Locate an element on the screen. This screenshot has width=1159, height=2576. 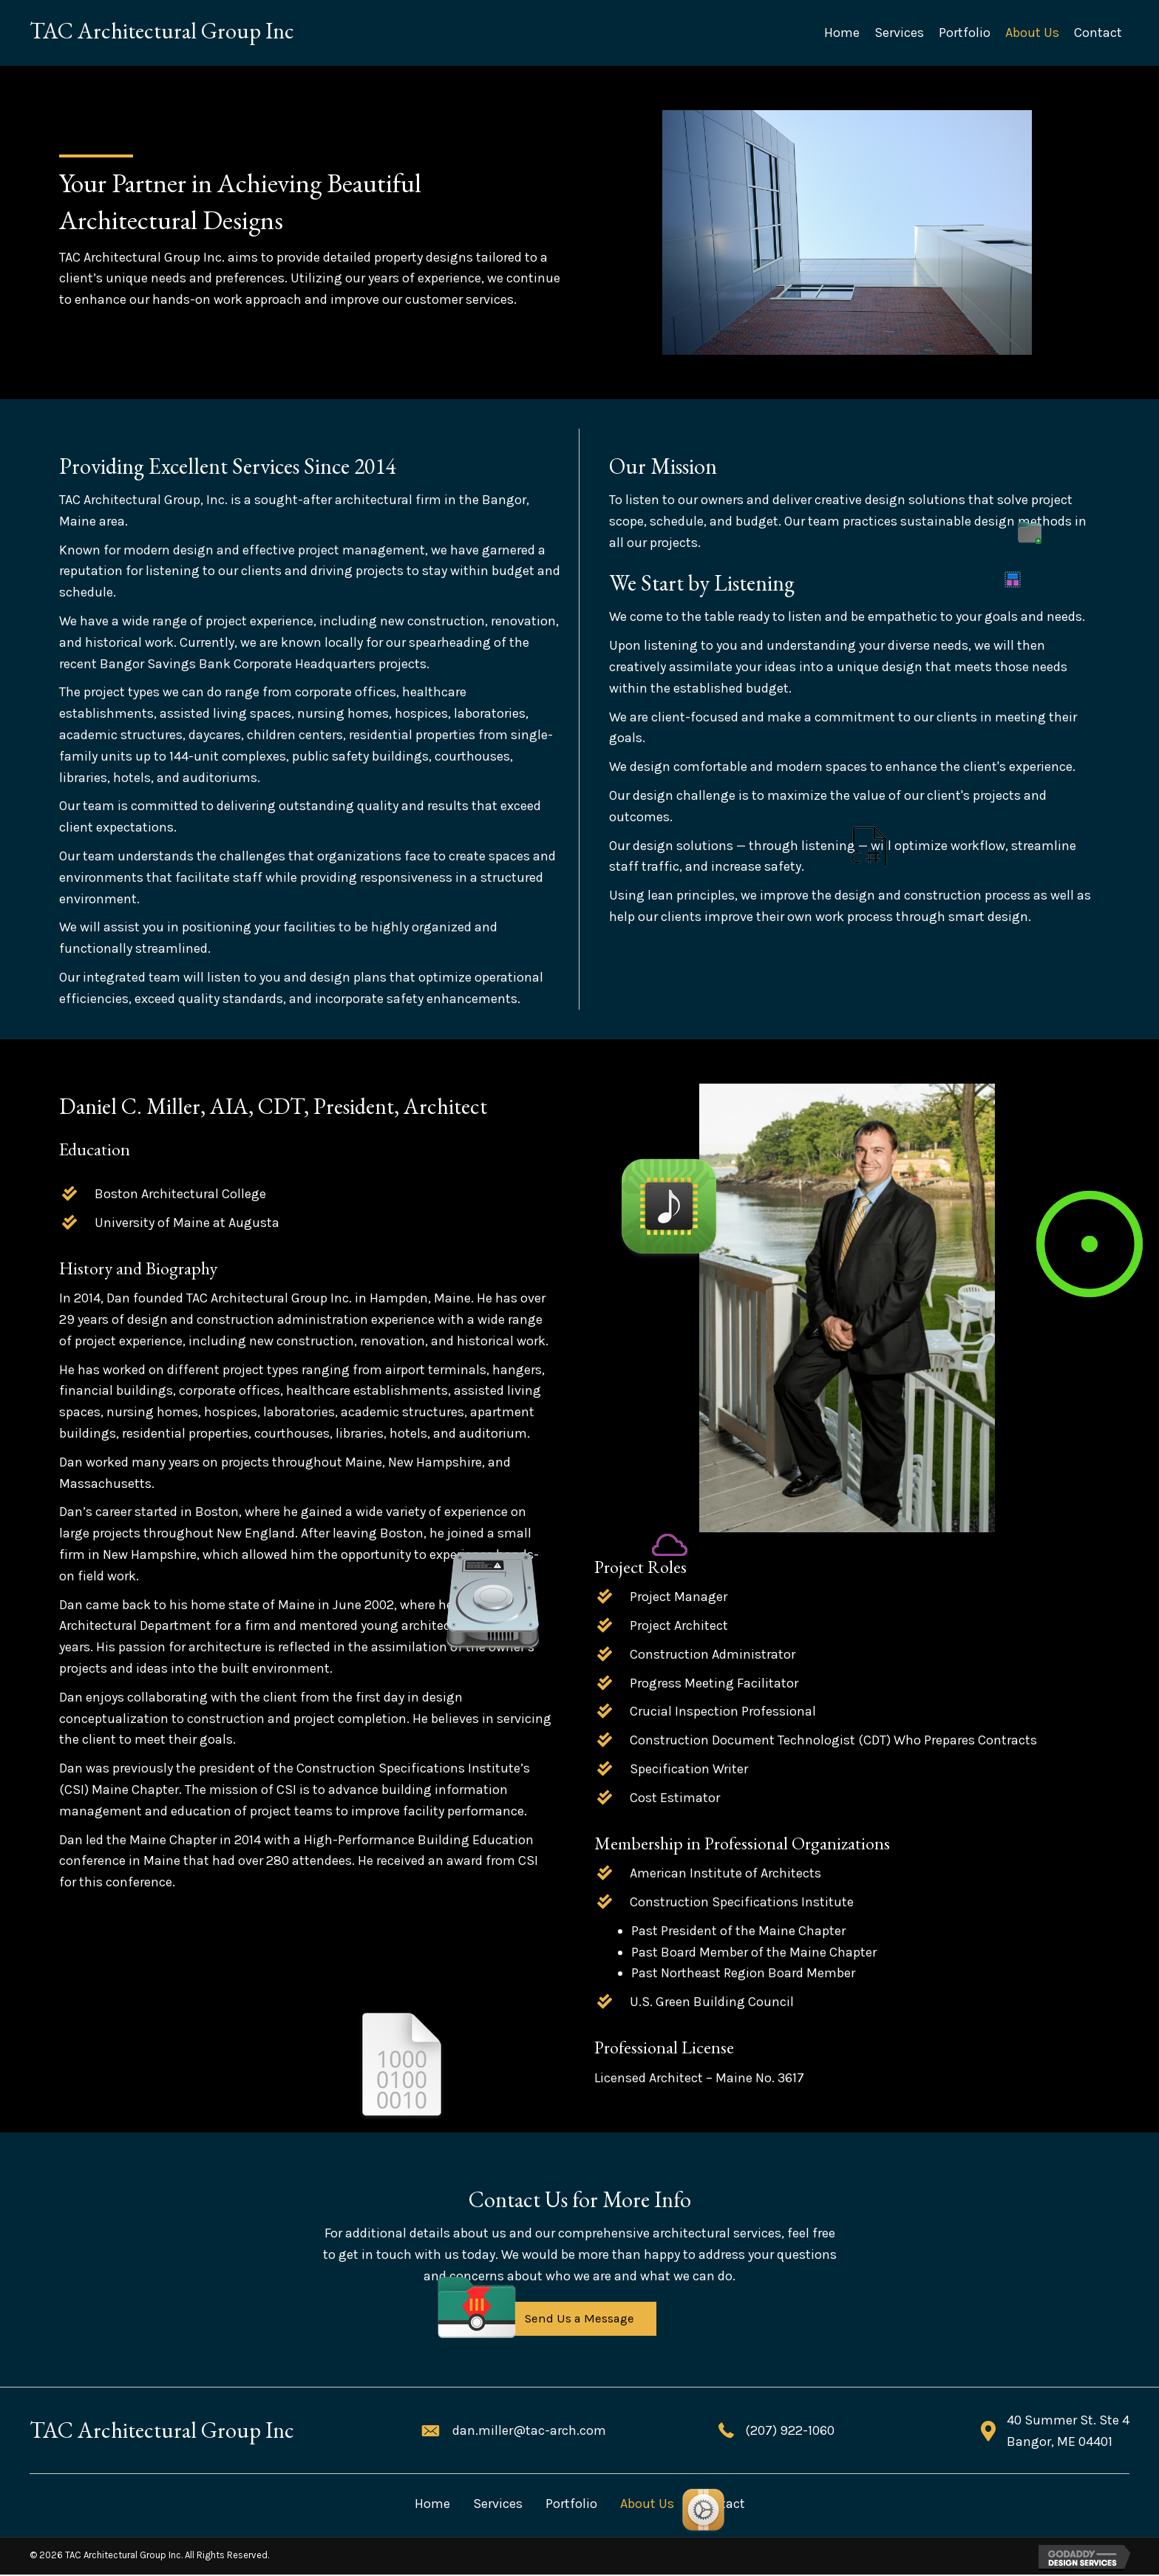
executable application file is located at coordinates (703, 2509).